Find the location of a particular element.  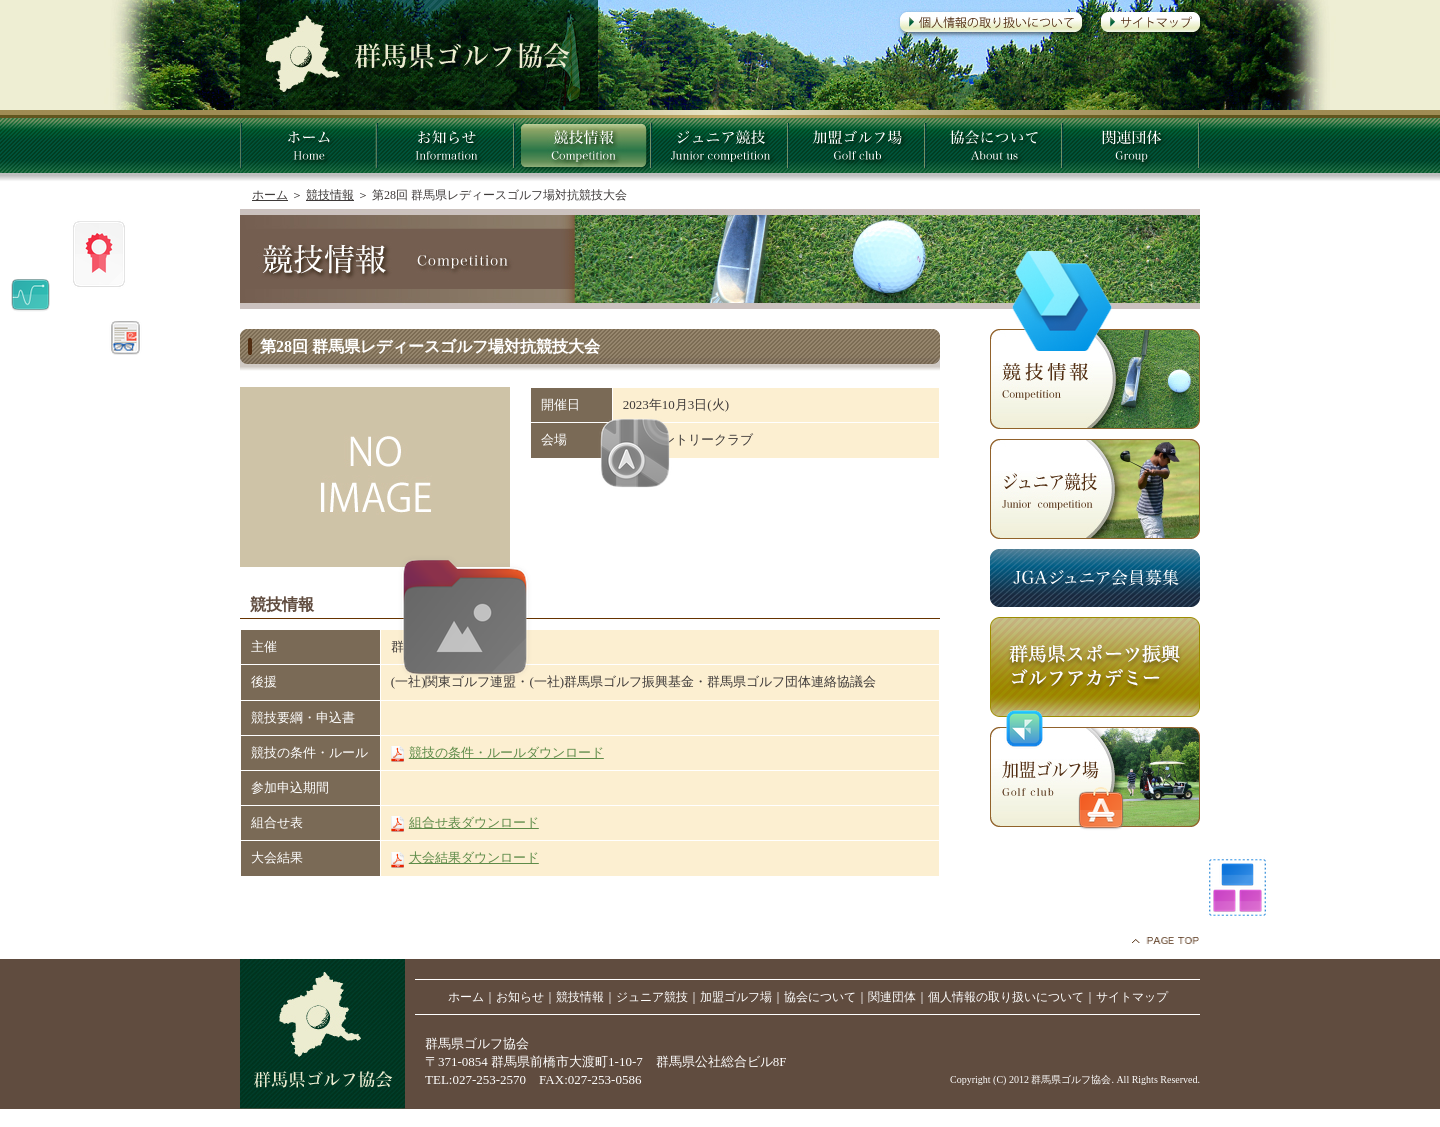

a pkcs7 certificate file or security credential is located at coordinates (99, 254).